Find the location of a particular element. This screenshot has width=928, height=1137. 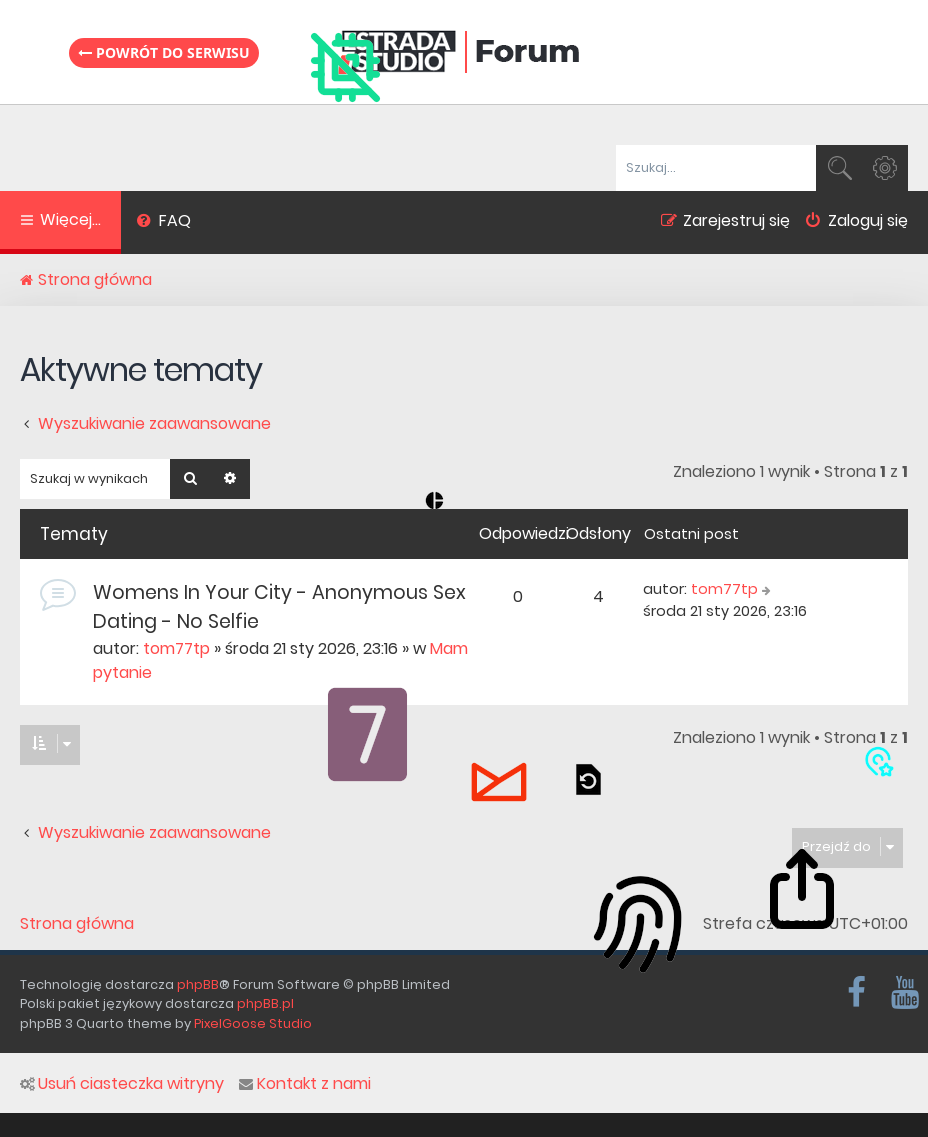

authenticate with fingerprint is located at coordinates (640, 924).